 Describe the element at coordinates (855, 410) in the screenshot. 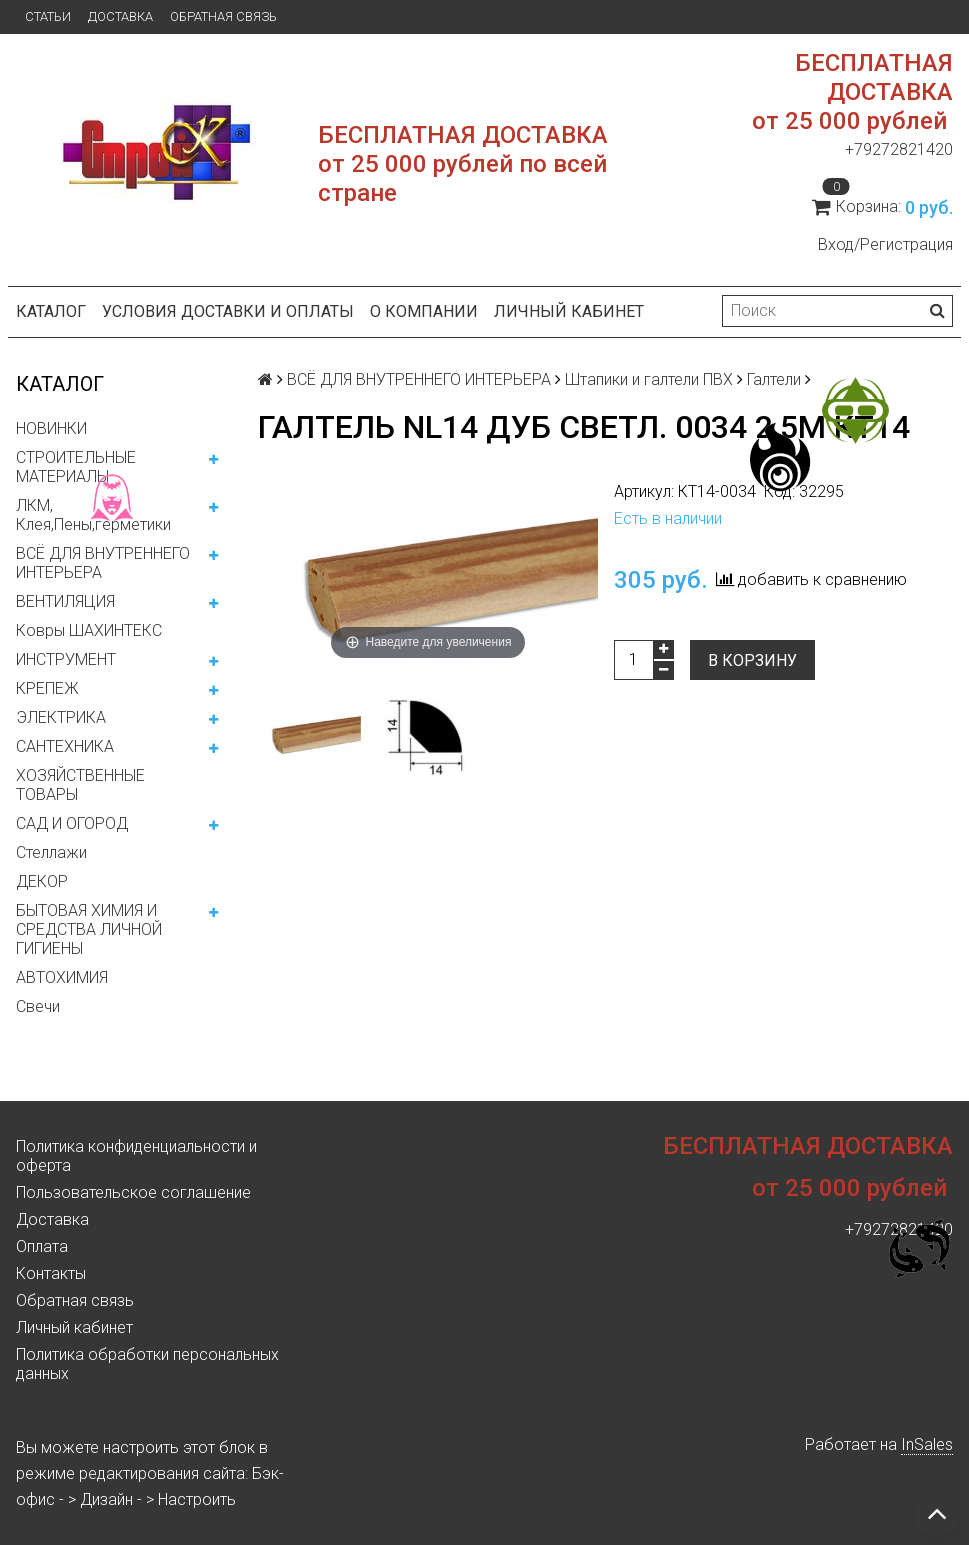

I see `virtual reality or VR mode toggle` at that location.